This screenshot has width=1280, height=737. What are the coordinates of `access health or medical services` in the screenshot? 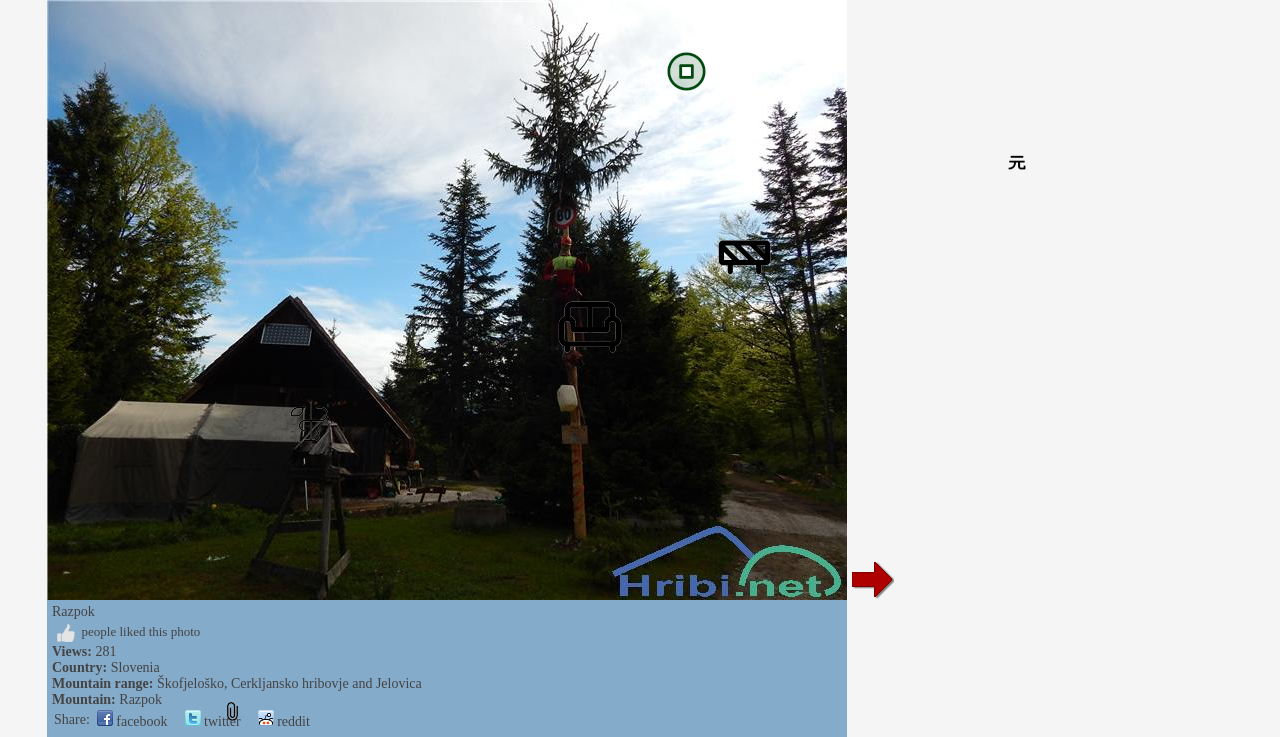 It's located at (311, 424).